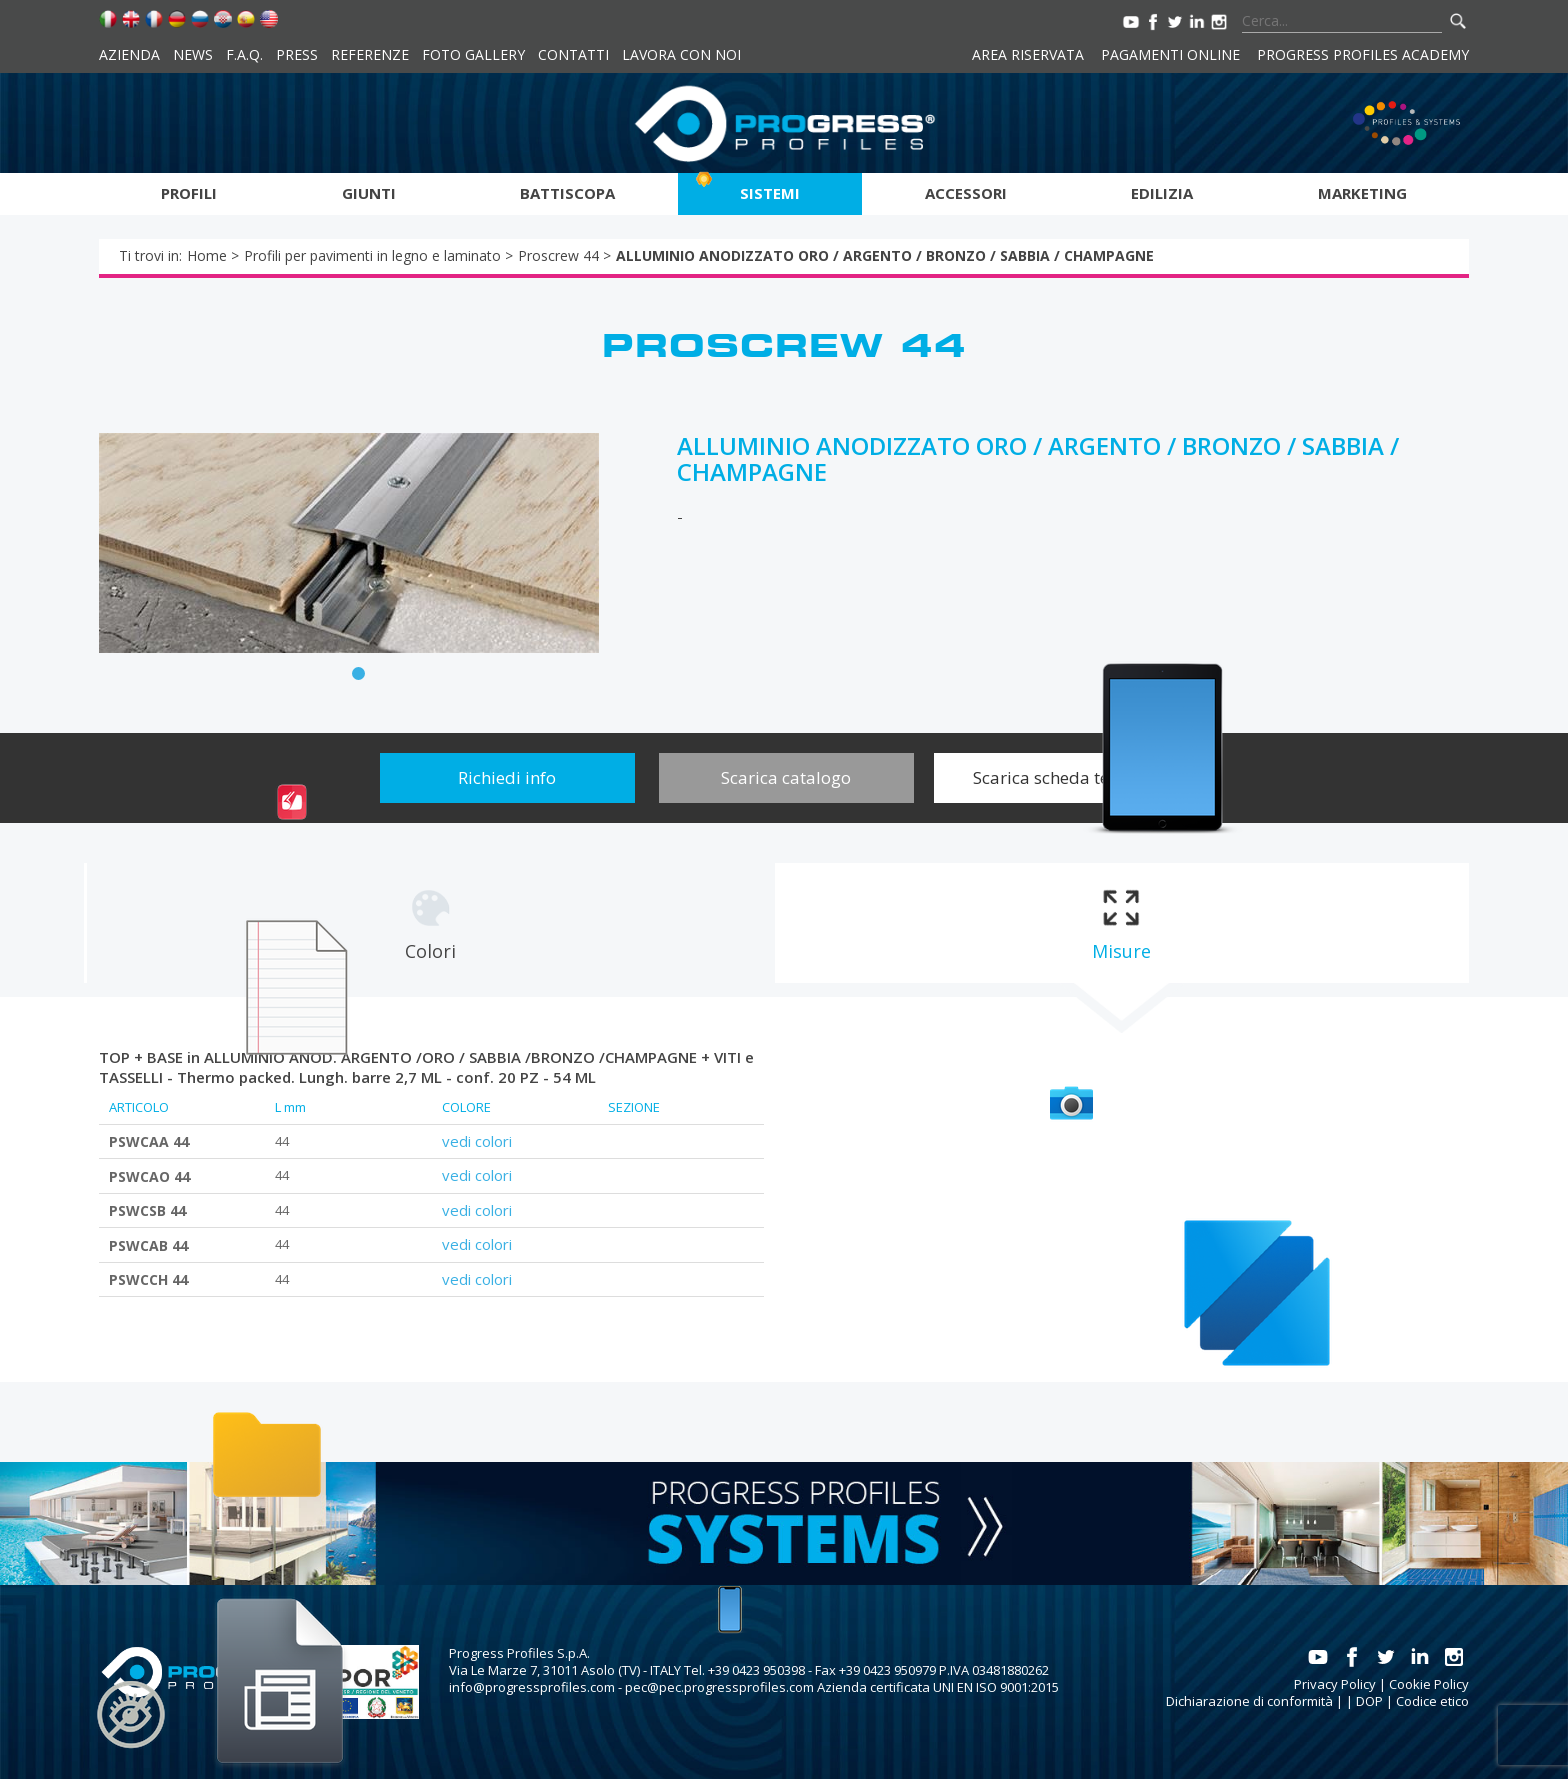 The width and height of the screenshot is (1568, 1779). Describe the element at coordinates (296, 987) in the screenshot. I see `open a text document` at that location.